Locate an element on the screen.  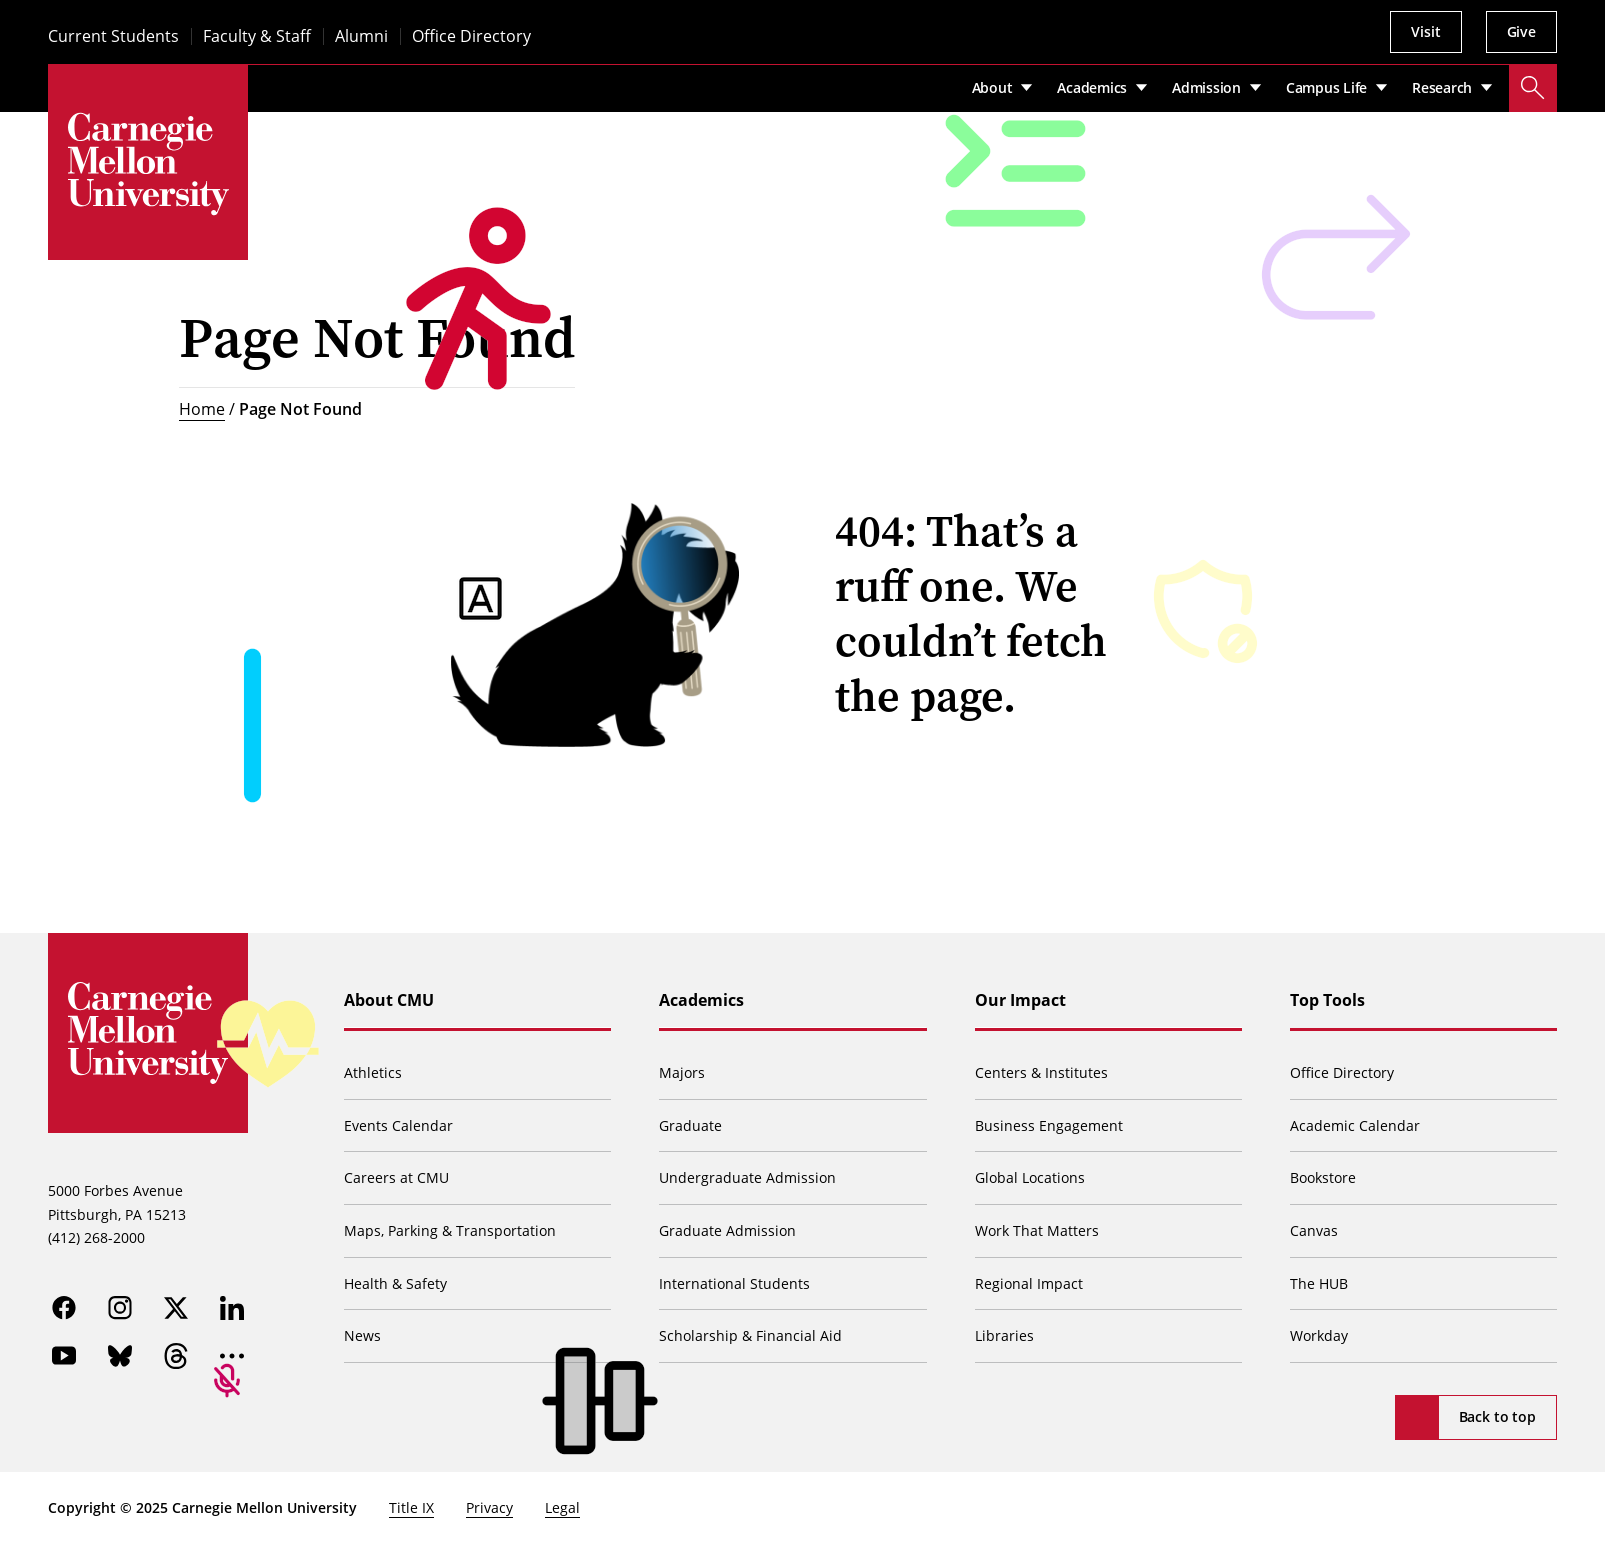
indicates walking directions or pedestrian mode is located at coordinates (478, 298).